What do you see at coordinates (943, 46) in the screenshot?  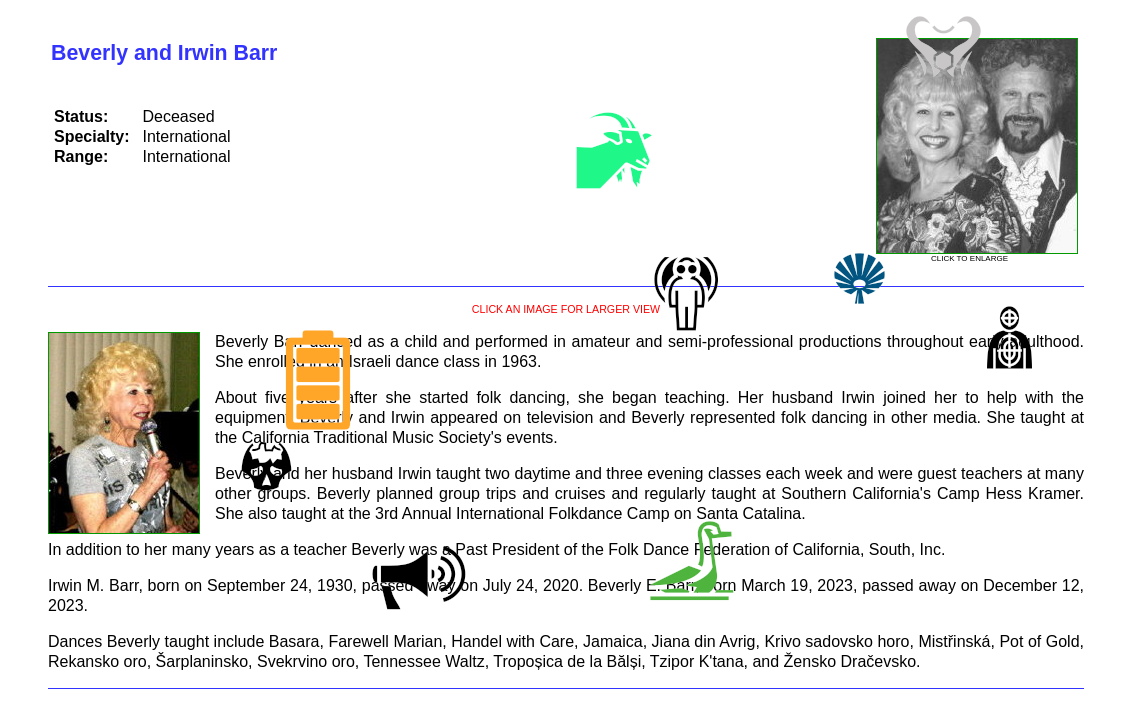 I see `view jewelry or accessories inventory` at bounding box center [943, 46].